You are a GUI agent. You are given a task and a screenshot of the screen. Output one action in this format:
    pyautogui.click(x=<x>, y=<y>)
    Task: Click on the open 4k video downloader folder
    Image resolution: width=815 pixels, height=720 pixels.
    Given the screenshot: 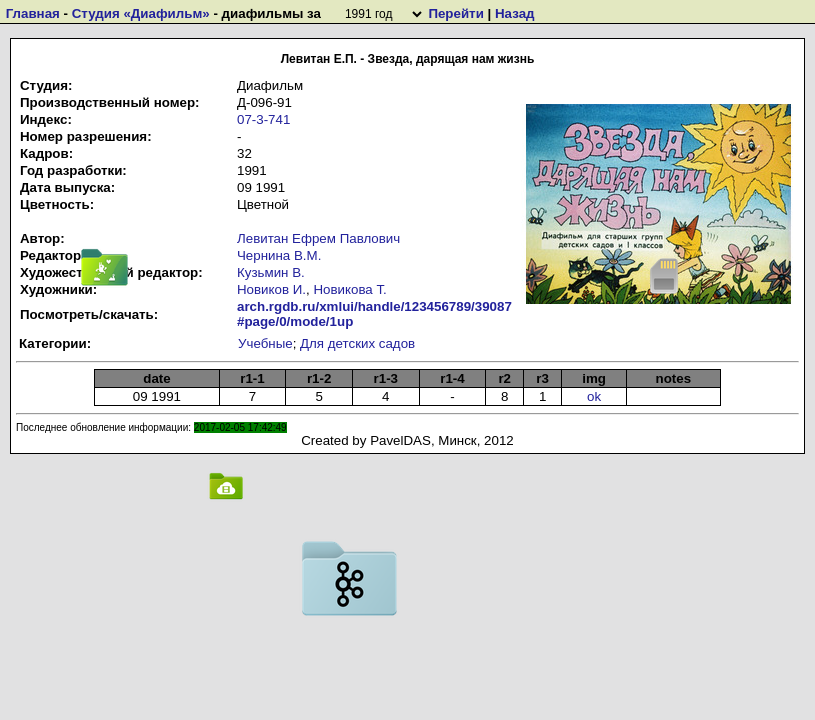 What is the action you would take?
    pyautogui.click(x=226, y=487)
    